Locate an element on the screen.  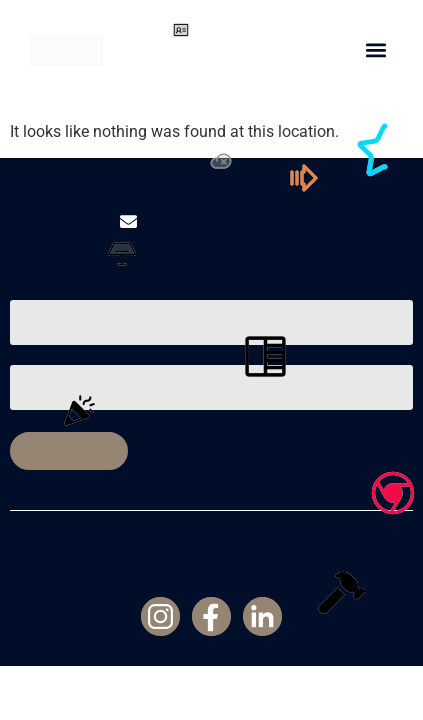
indicates a partial or half-star rating is located at coordinates (385, 151).